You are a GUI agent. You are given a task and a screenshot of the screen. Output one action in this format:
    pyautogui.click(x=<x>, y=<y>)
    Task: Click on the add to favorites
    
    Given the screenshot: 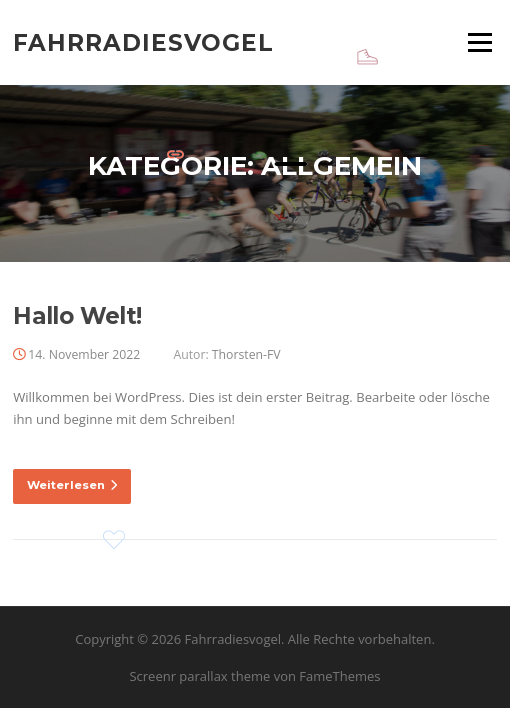 What is the action you would take?
    pyautogui.click(x=114, y=539)
    